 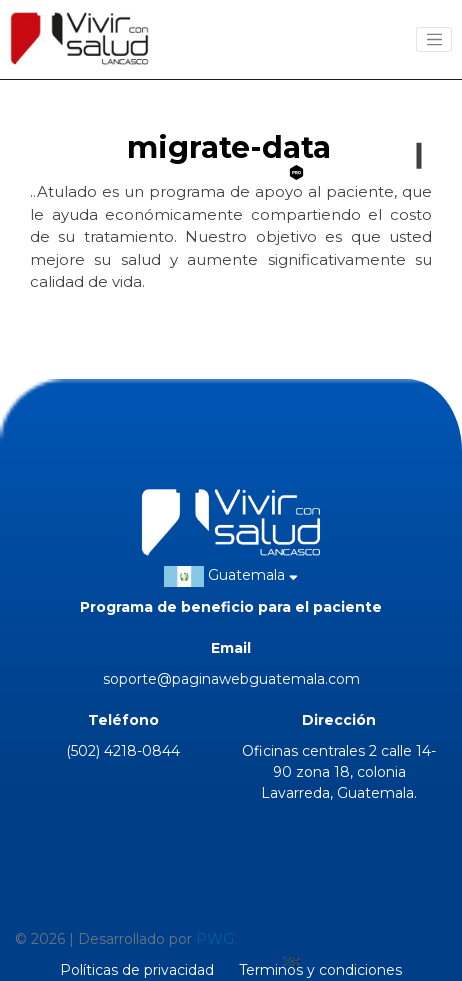 What do you see at coordinates (296, 172) in the screenshot?
I see `themeco brand logo` at bounding box center [296, 172].